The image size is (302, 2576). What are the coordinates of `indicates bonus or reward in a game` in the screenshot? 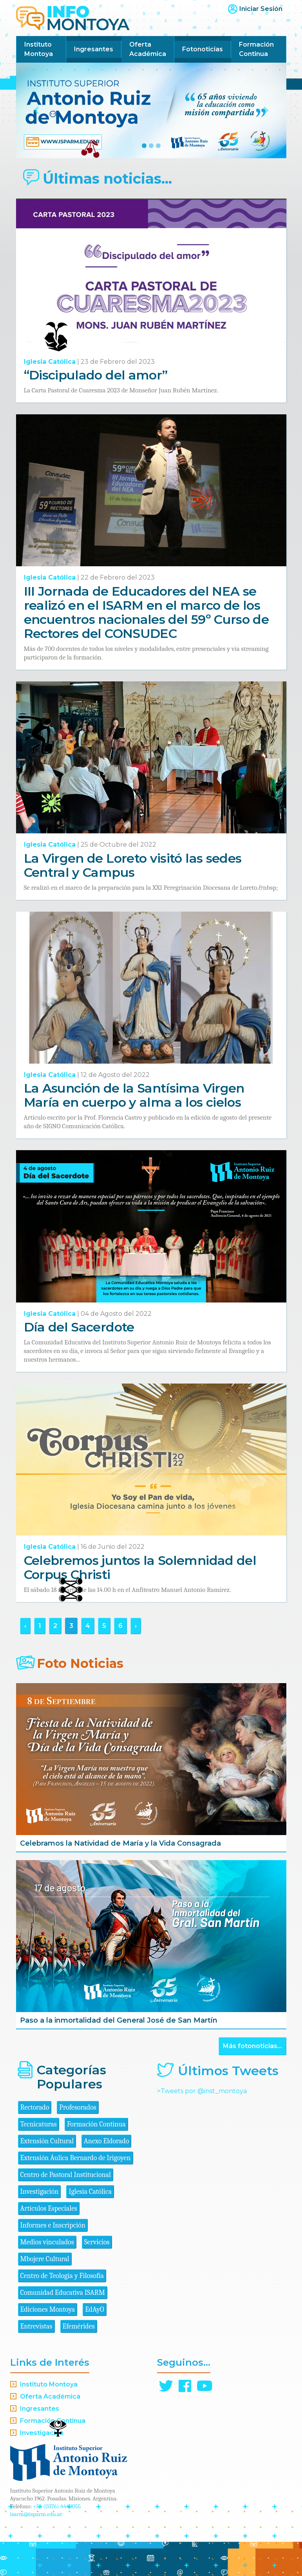 It's located at (90, 148).